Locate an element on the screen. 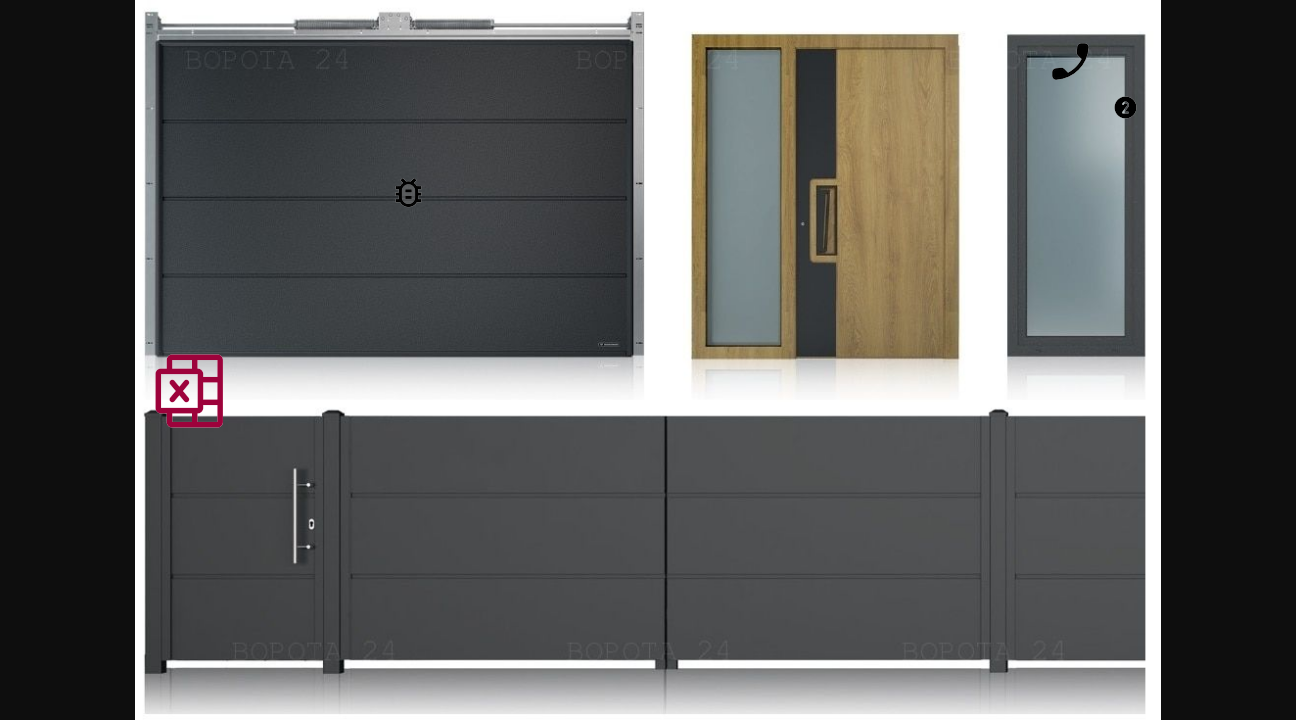 The image size is (1296, 720). make a phone call is located at coordinates (1070, 61).